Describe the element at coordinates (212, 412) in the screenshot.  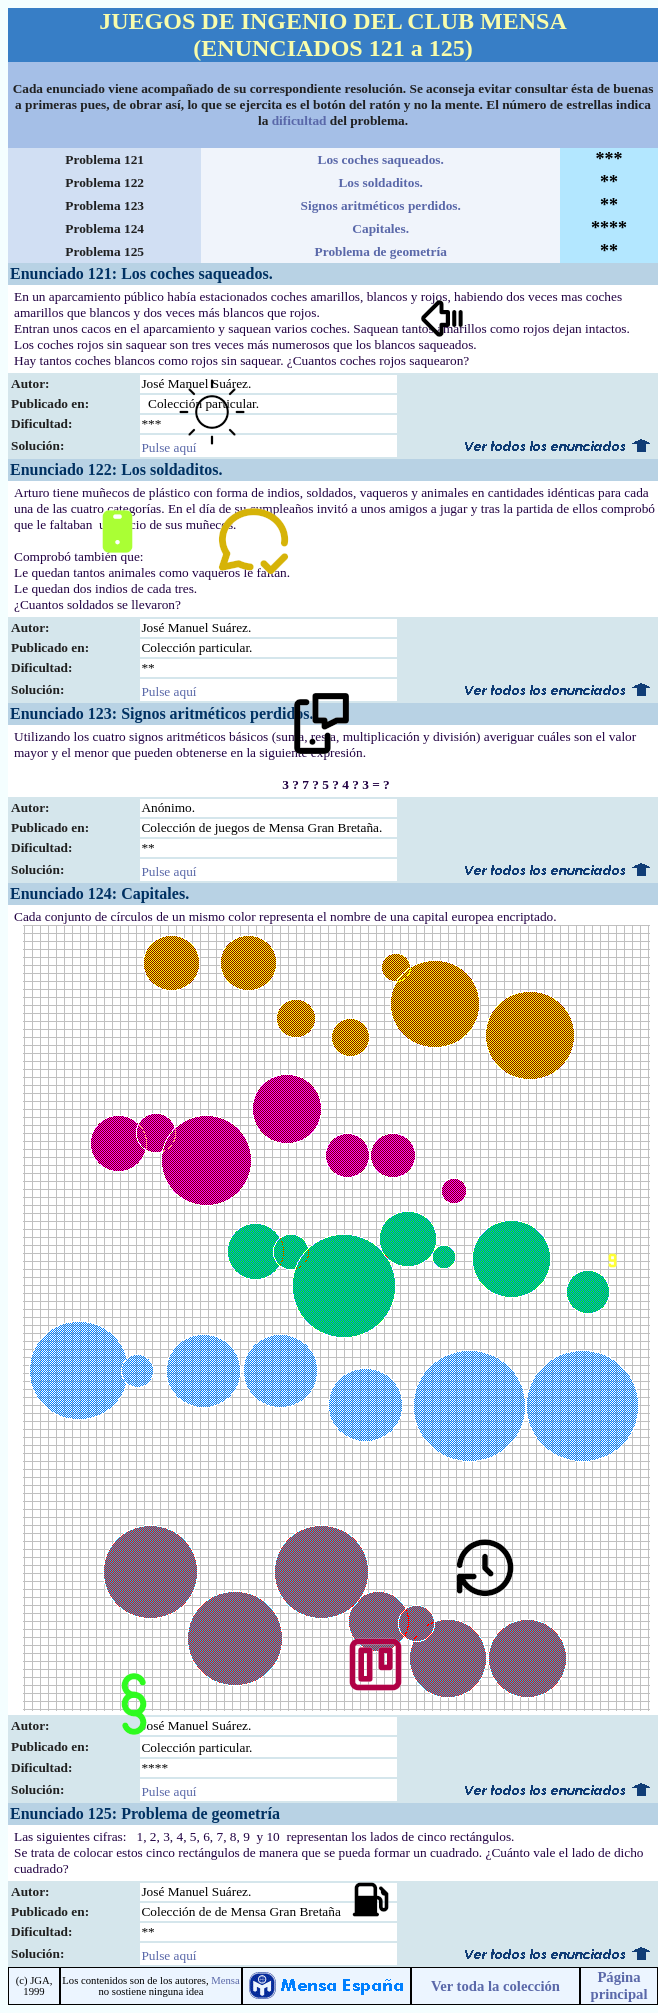
I see `switch to light mode` at that location.